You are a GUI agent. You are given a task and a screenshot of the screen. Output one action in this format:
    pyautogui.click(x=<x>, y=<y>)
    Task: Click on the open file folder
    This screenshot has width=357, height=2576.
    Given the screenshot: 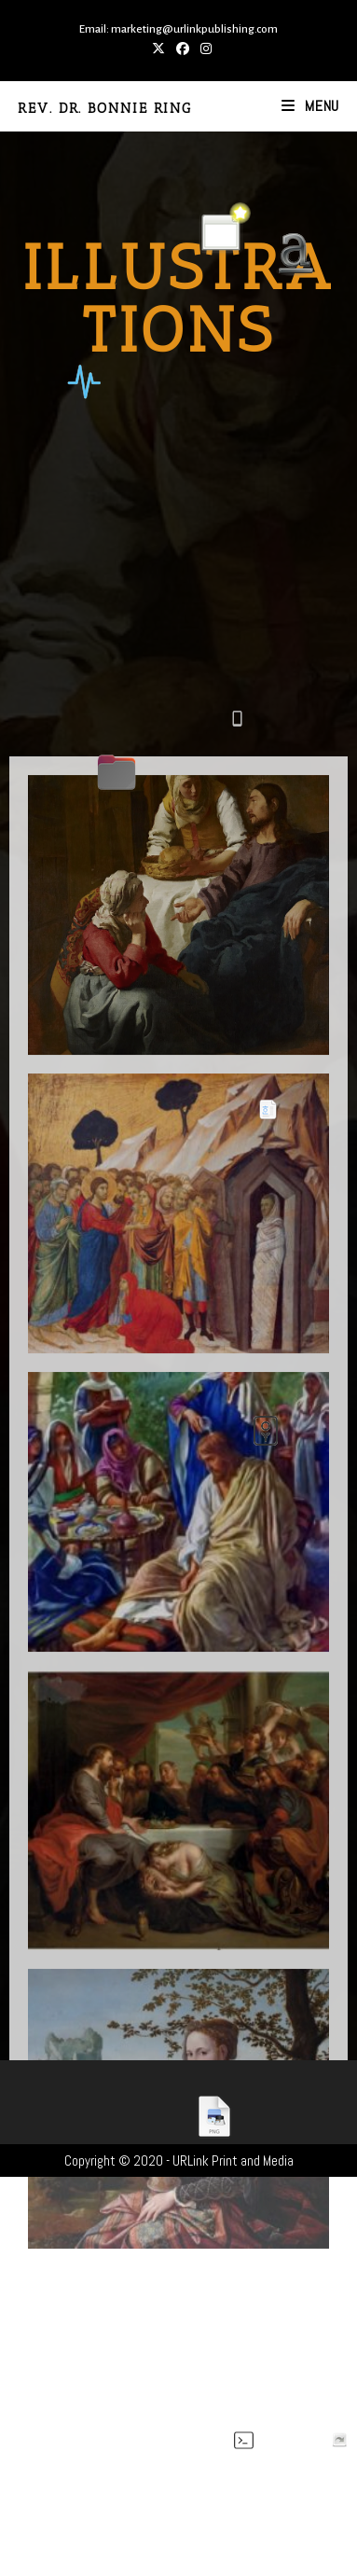 What is the action you would take?
    pyautogui.click(x=117, y=772)
    